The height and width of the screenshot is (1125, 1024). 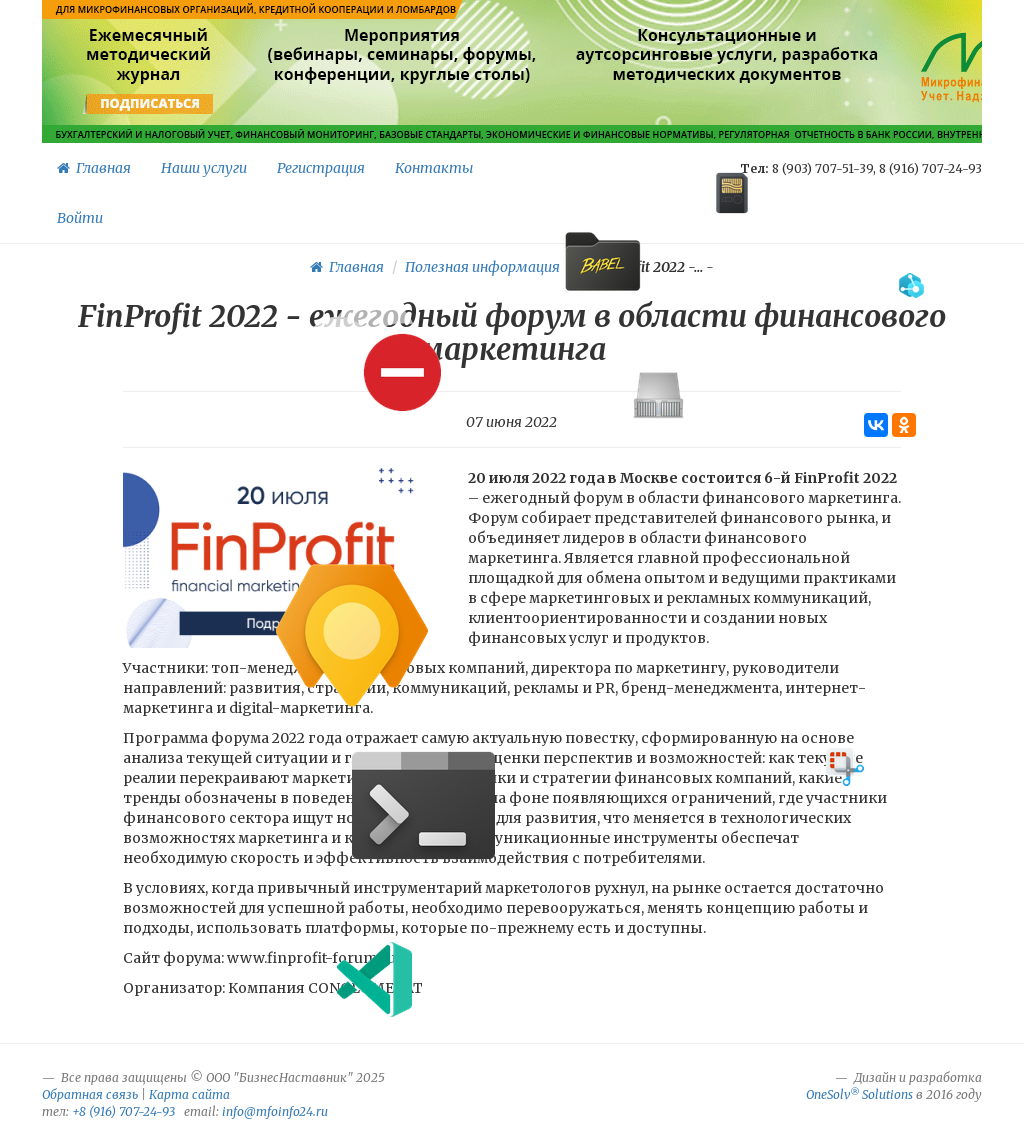 I want to click on open the terminal application, so click(x=423, y=805).